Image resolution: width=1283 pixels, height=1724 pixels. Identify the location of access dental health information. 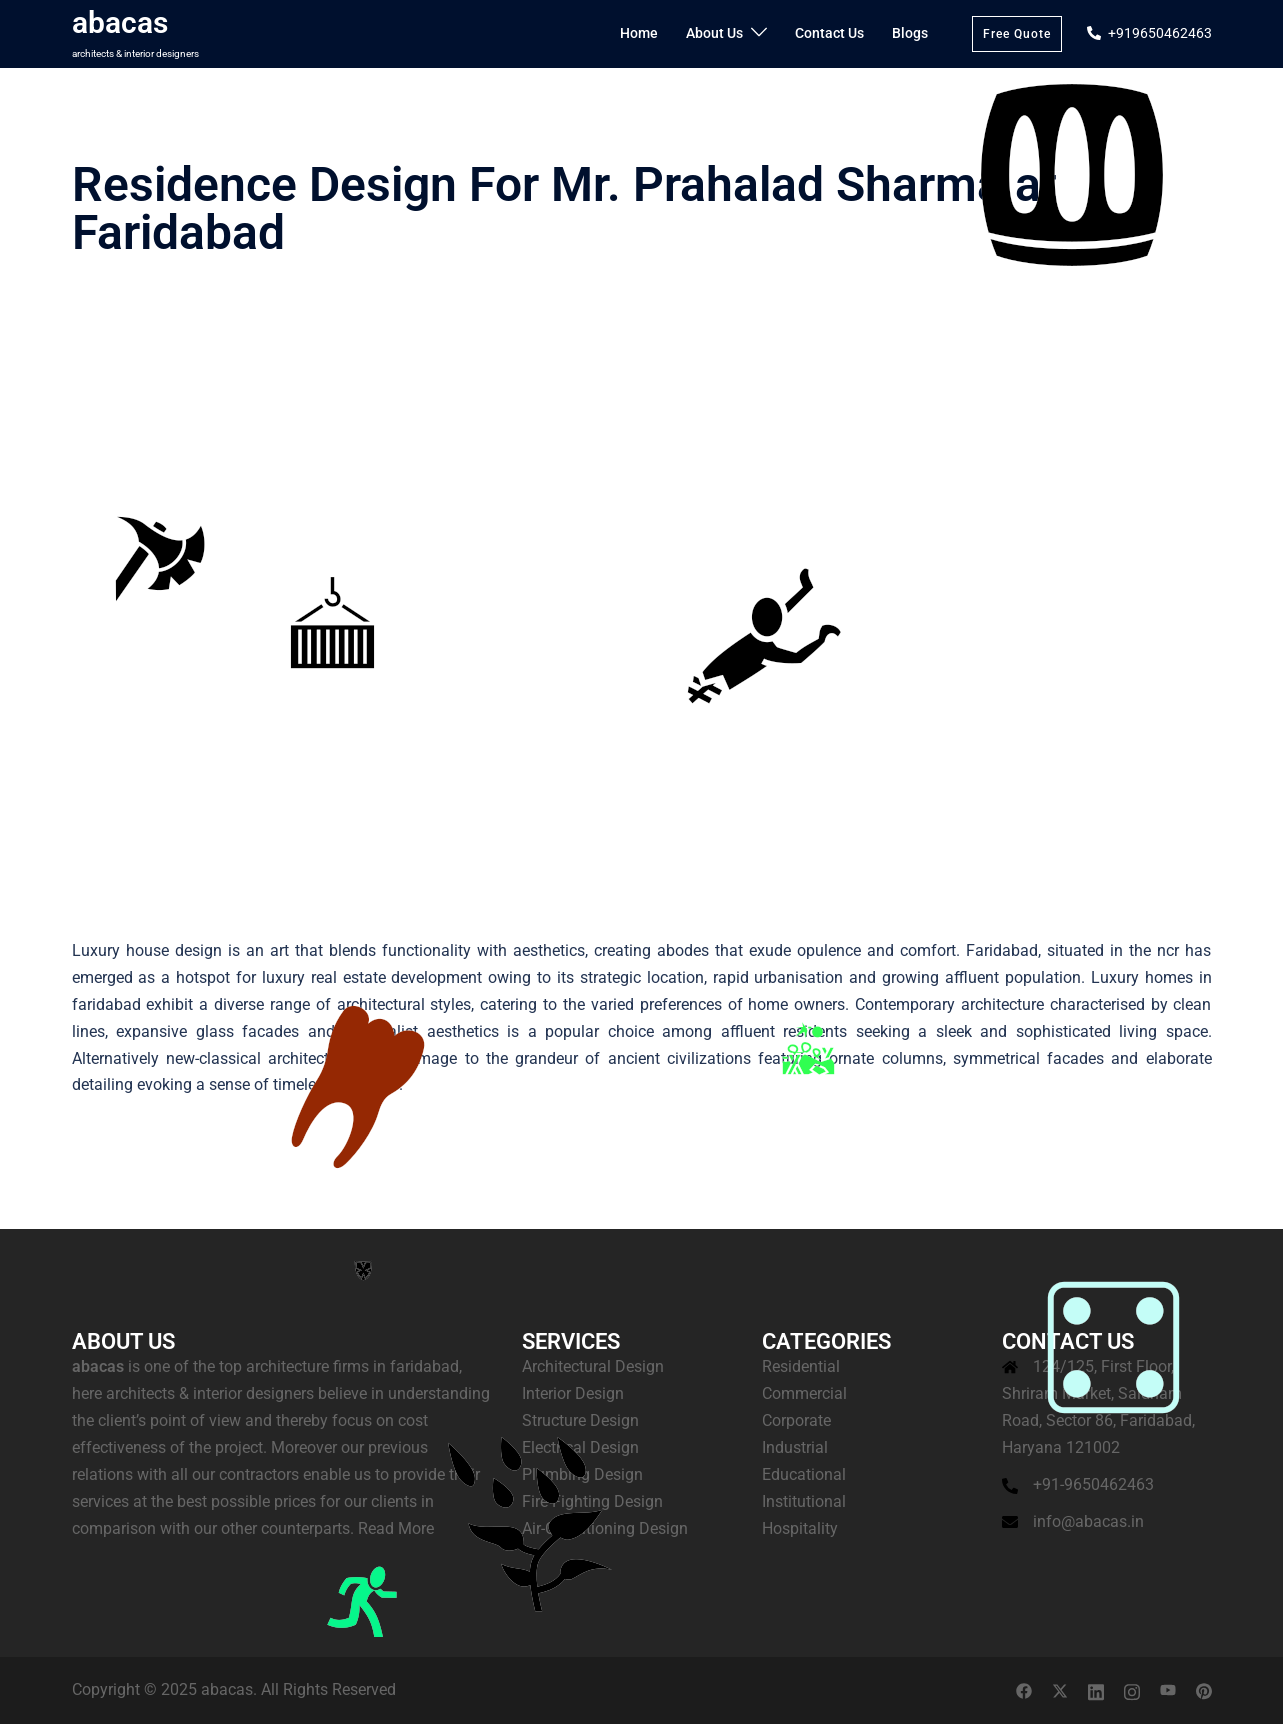
(357, 1086).